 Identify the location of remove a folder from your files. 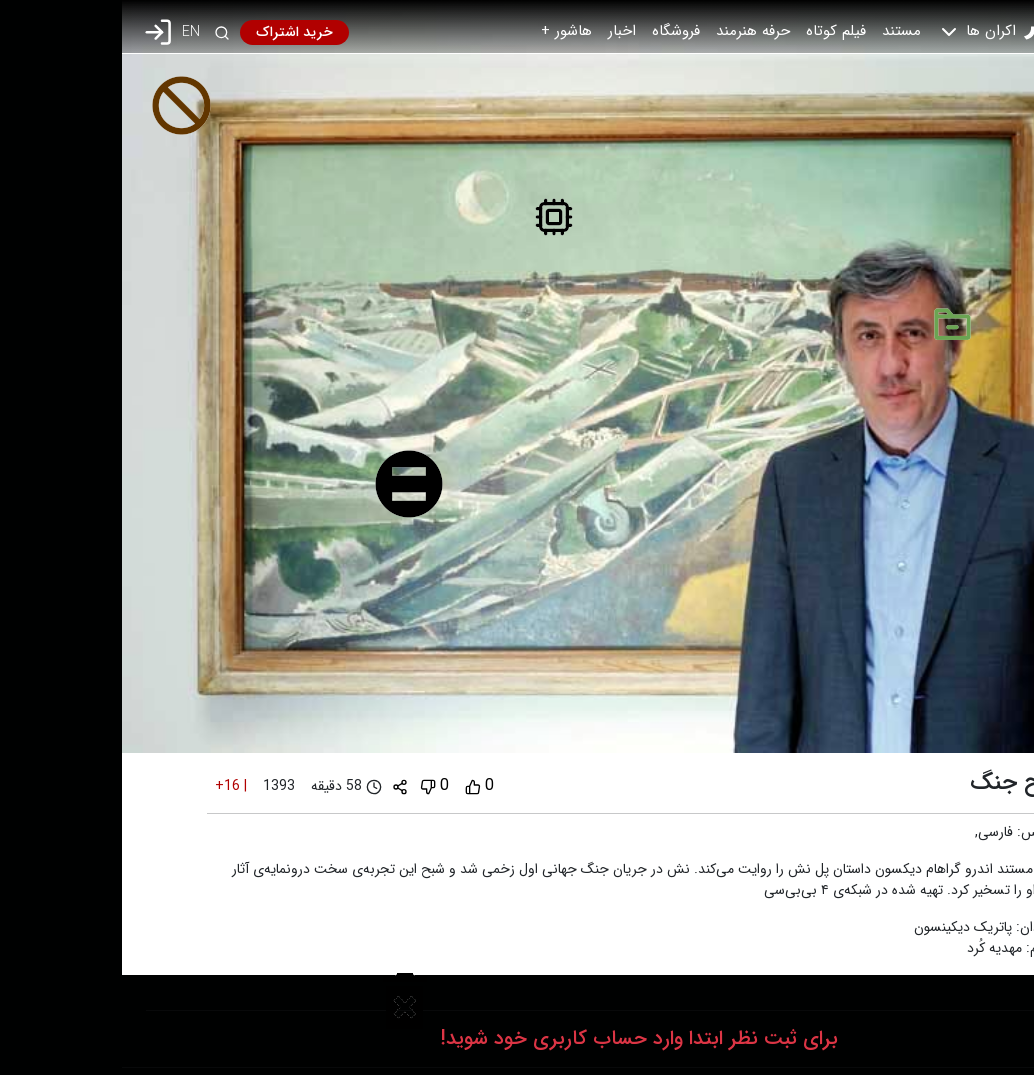
(952, 324).